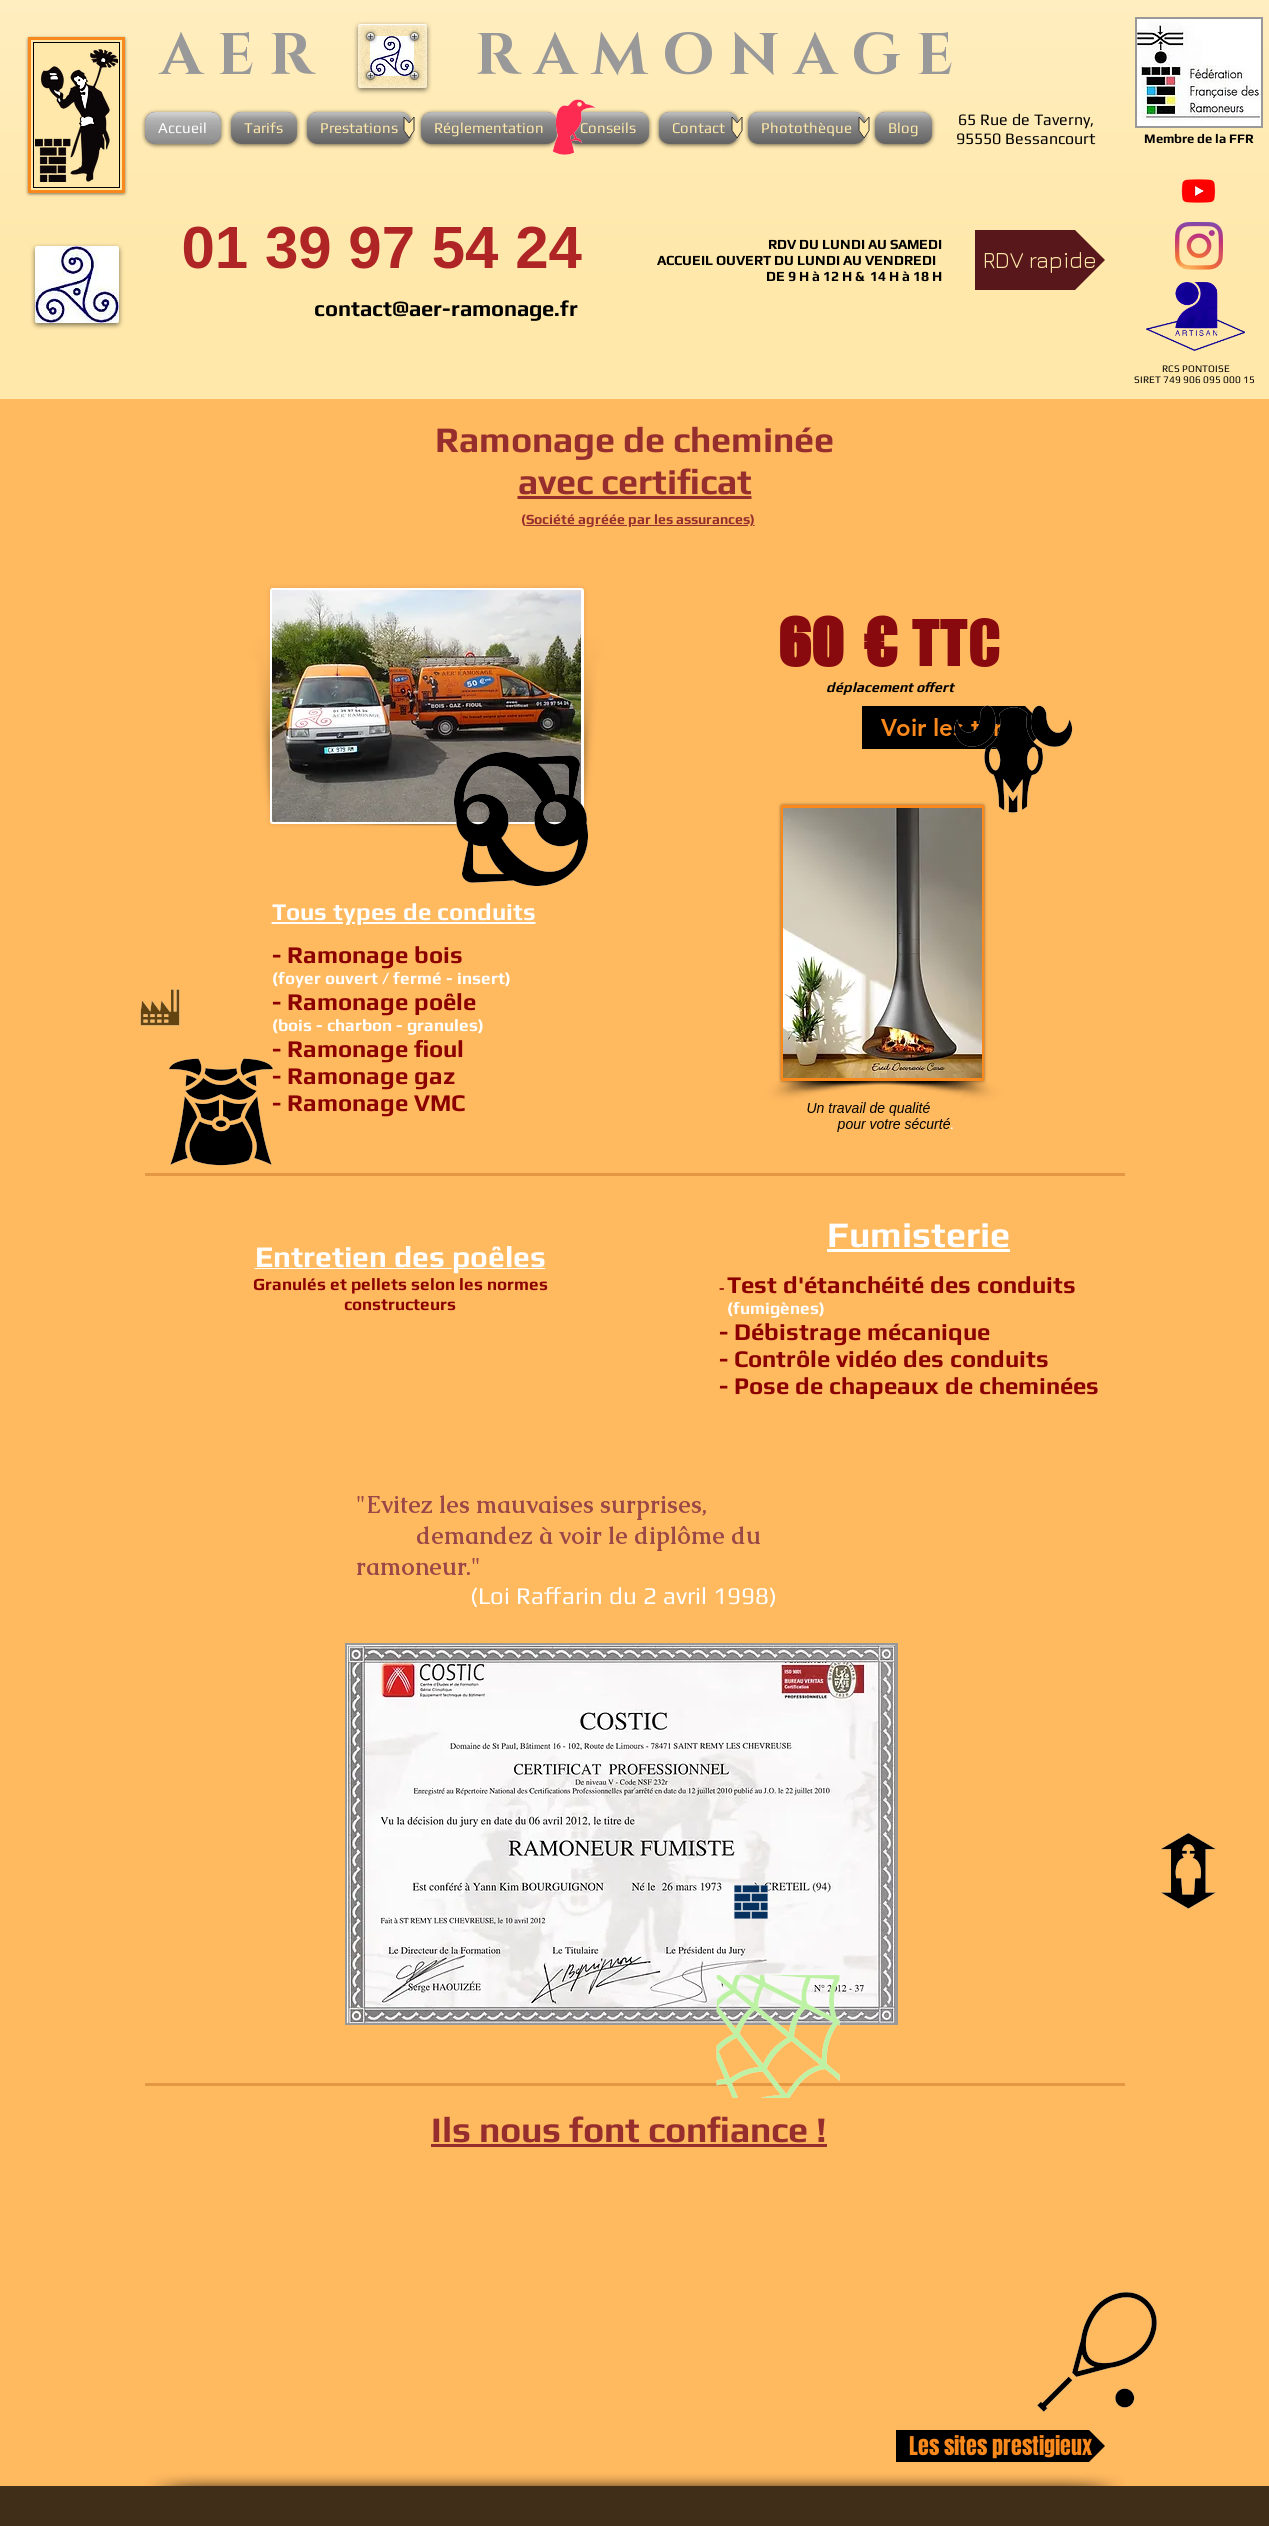  What do you see at coordinates (1188, 1870) in the screenshot?
I see `elevator or lift access point` at bounding box center [1188, 1870].